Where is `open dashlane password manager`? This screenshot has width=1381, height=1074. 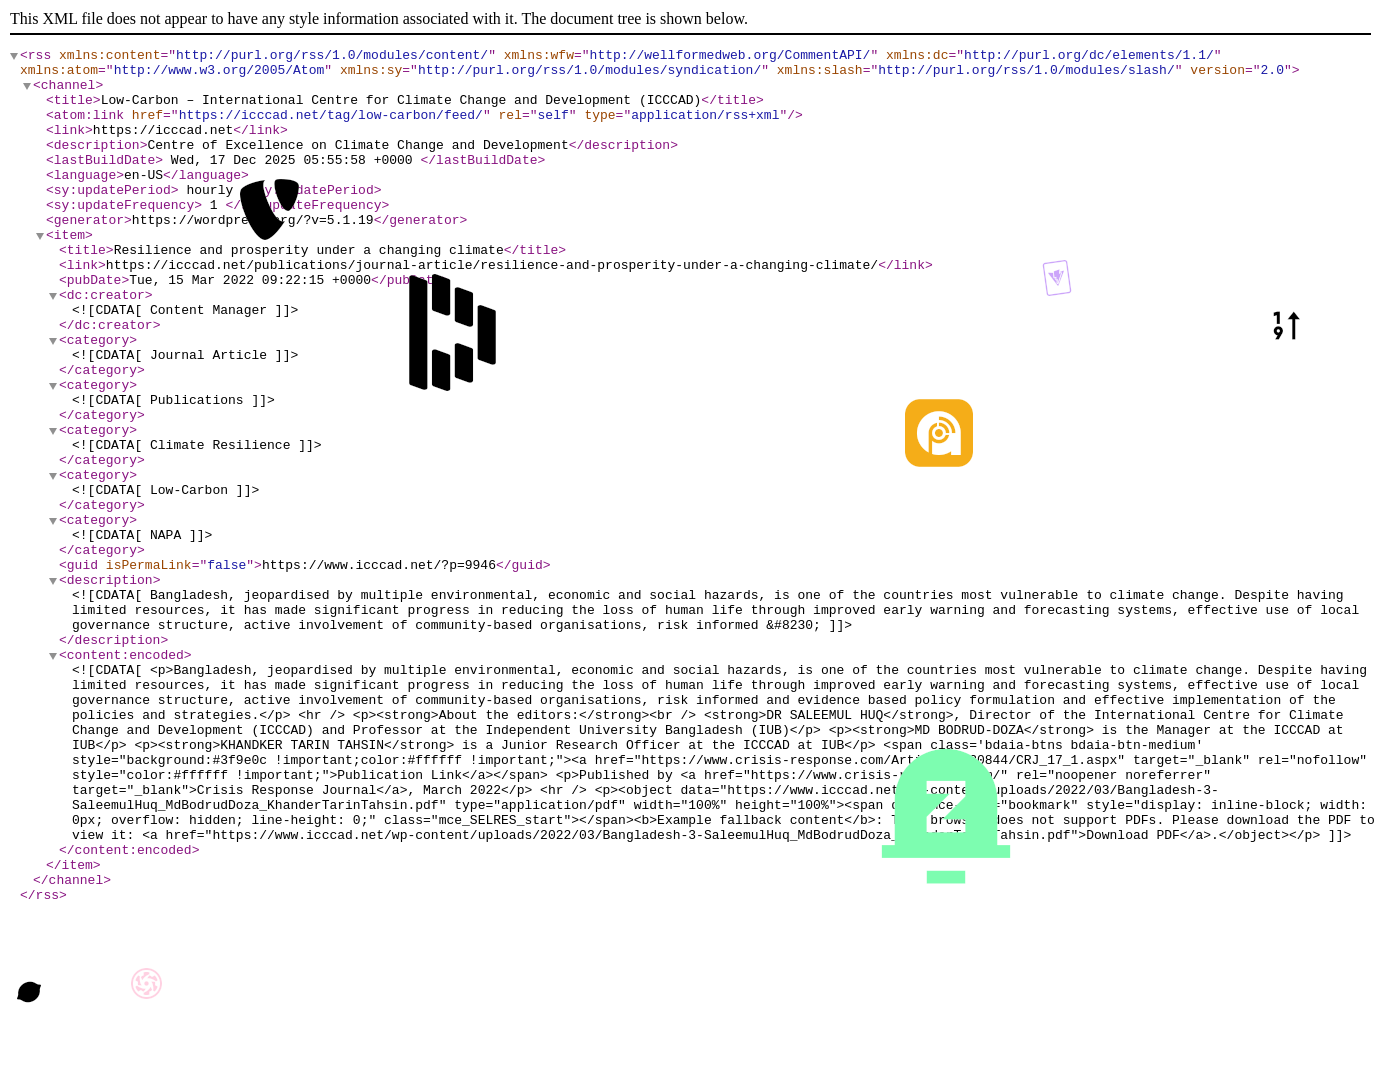
open dashlane password manager is located at coordinates (452, 332).